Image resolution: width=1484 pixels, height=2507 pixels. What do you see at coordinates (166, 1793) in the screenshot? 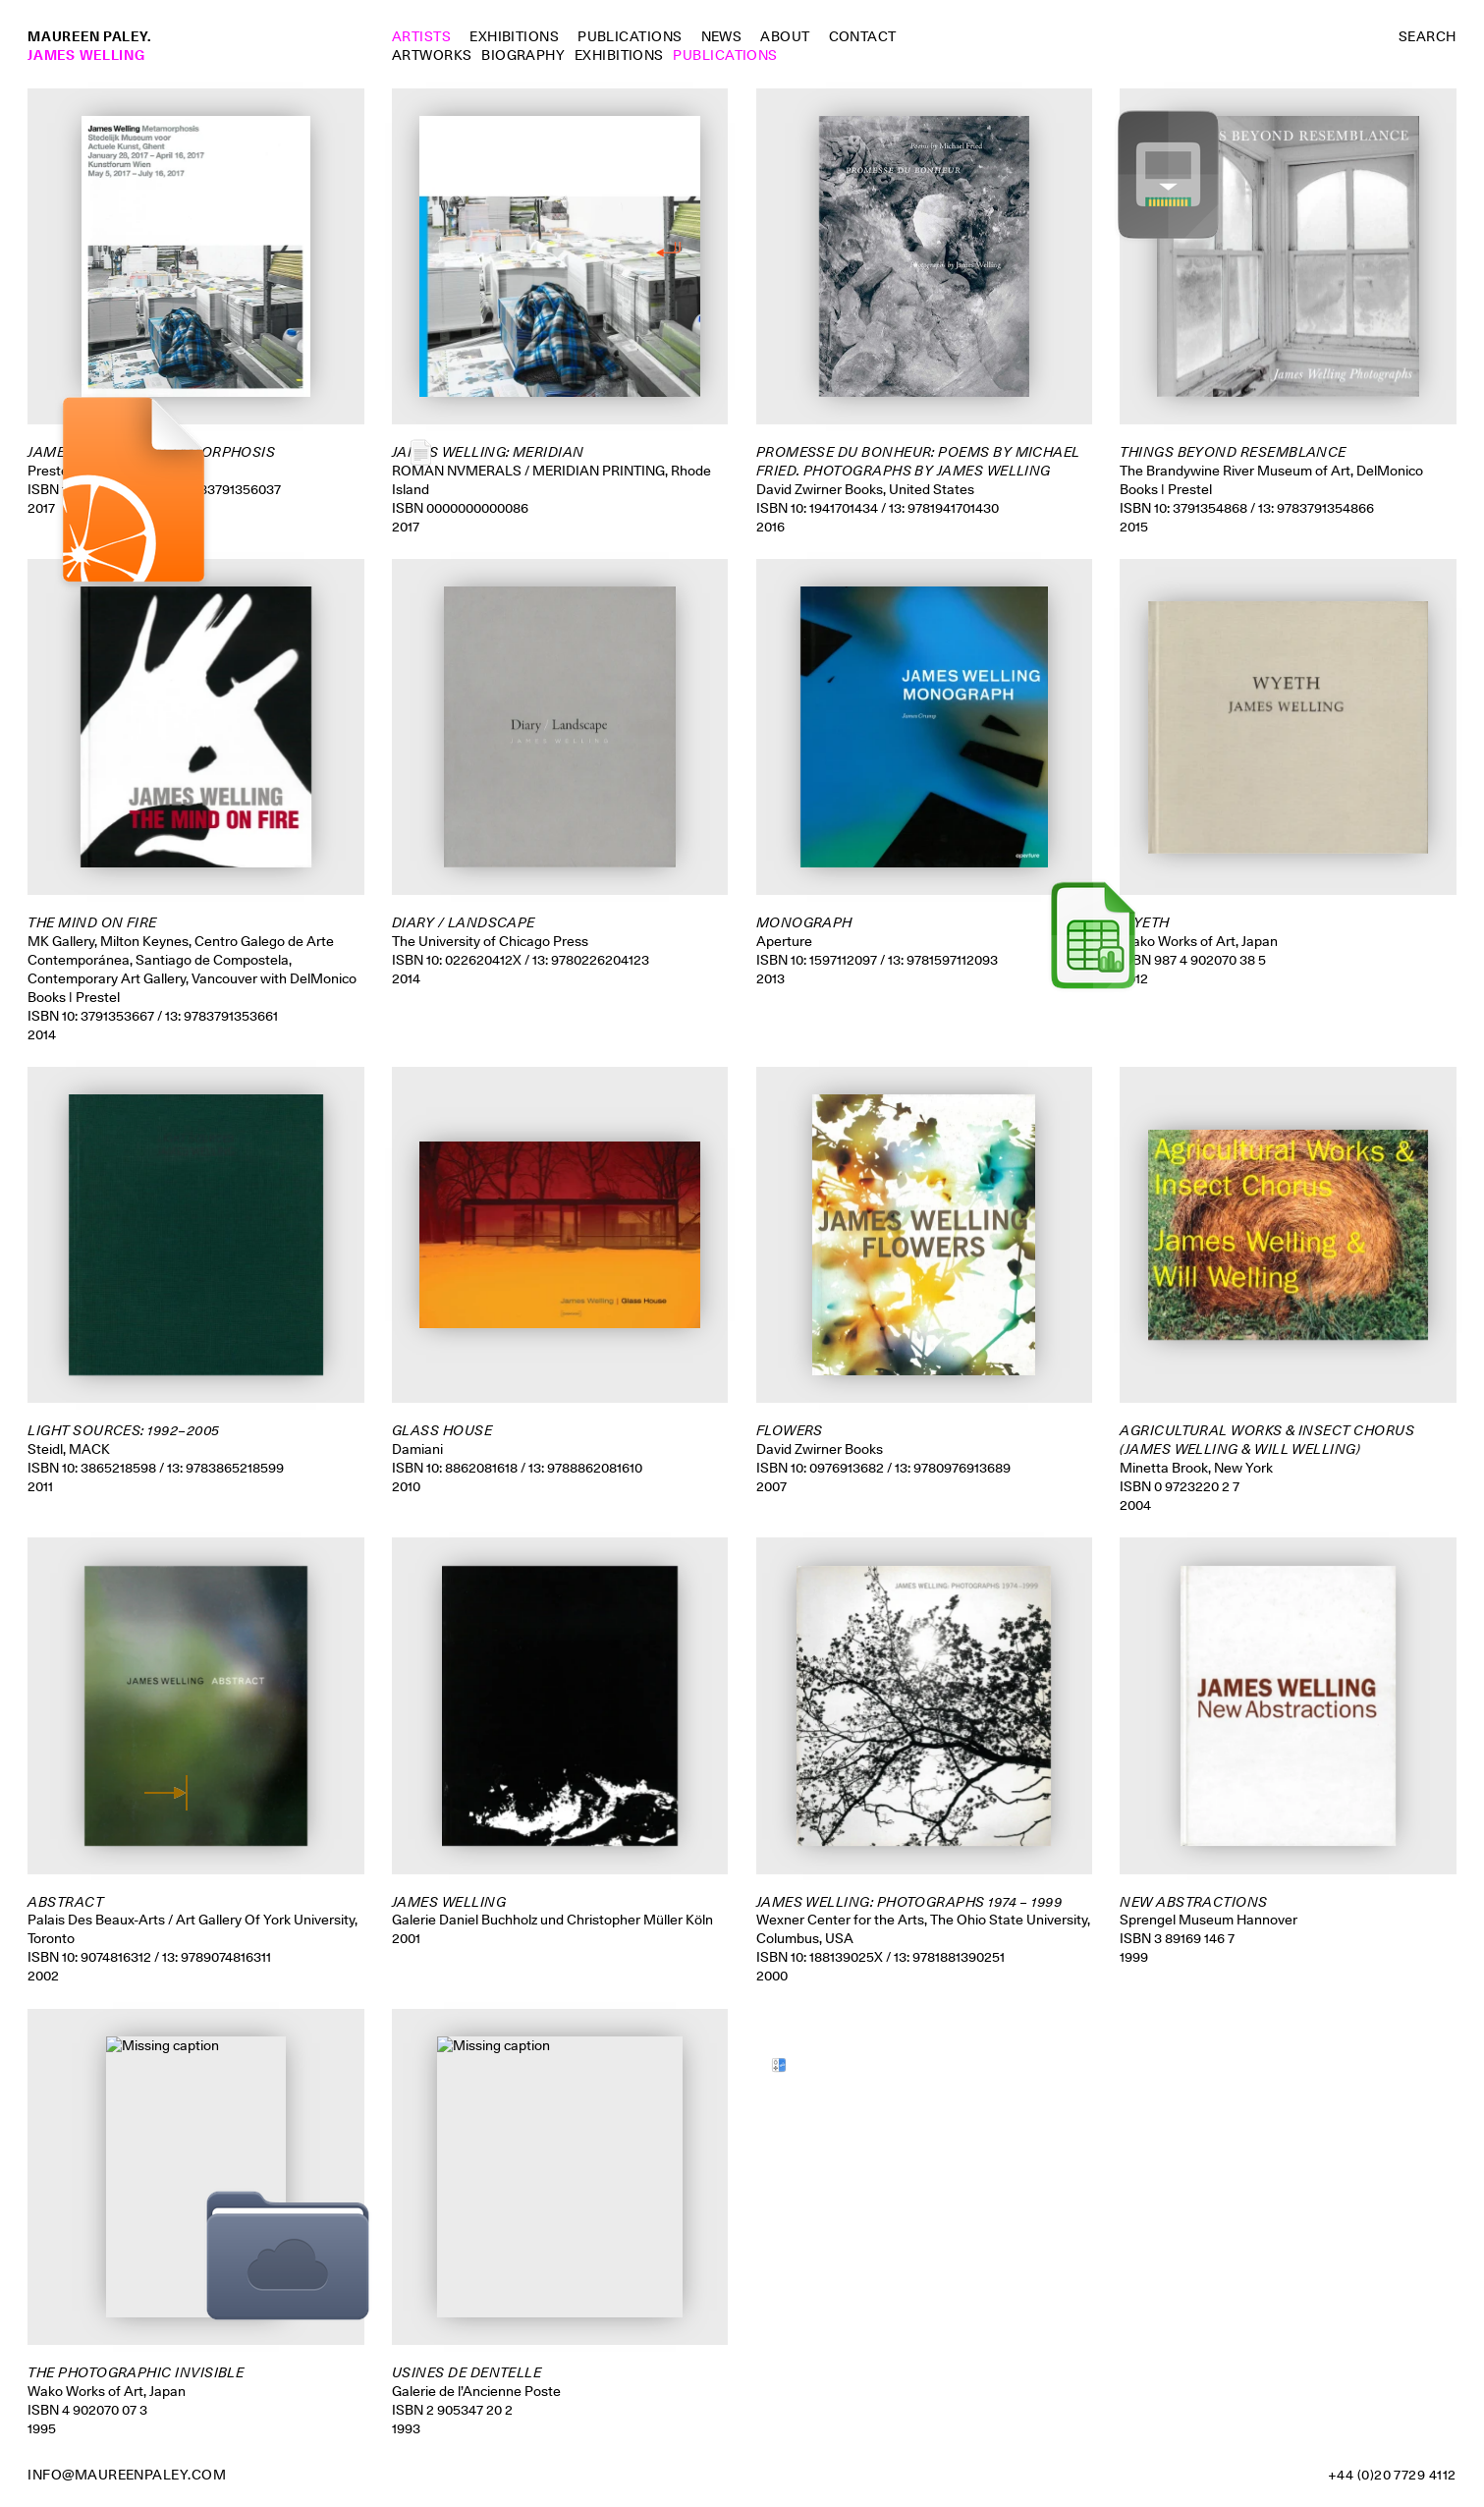
I see `go to the last item in a list or sequence` at bounding box center [166, 1793].